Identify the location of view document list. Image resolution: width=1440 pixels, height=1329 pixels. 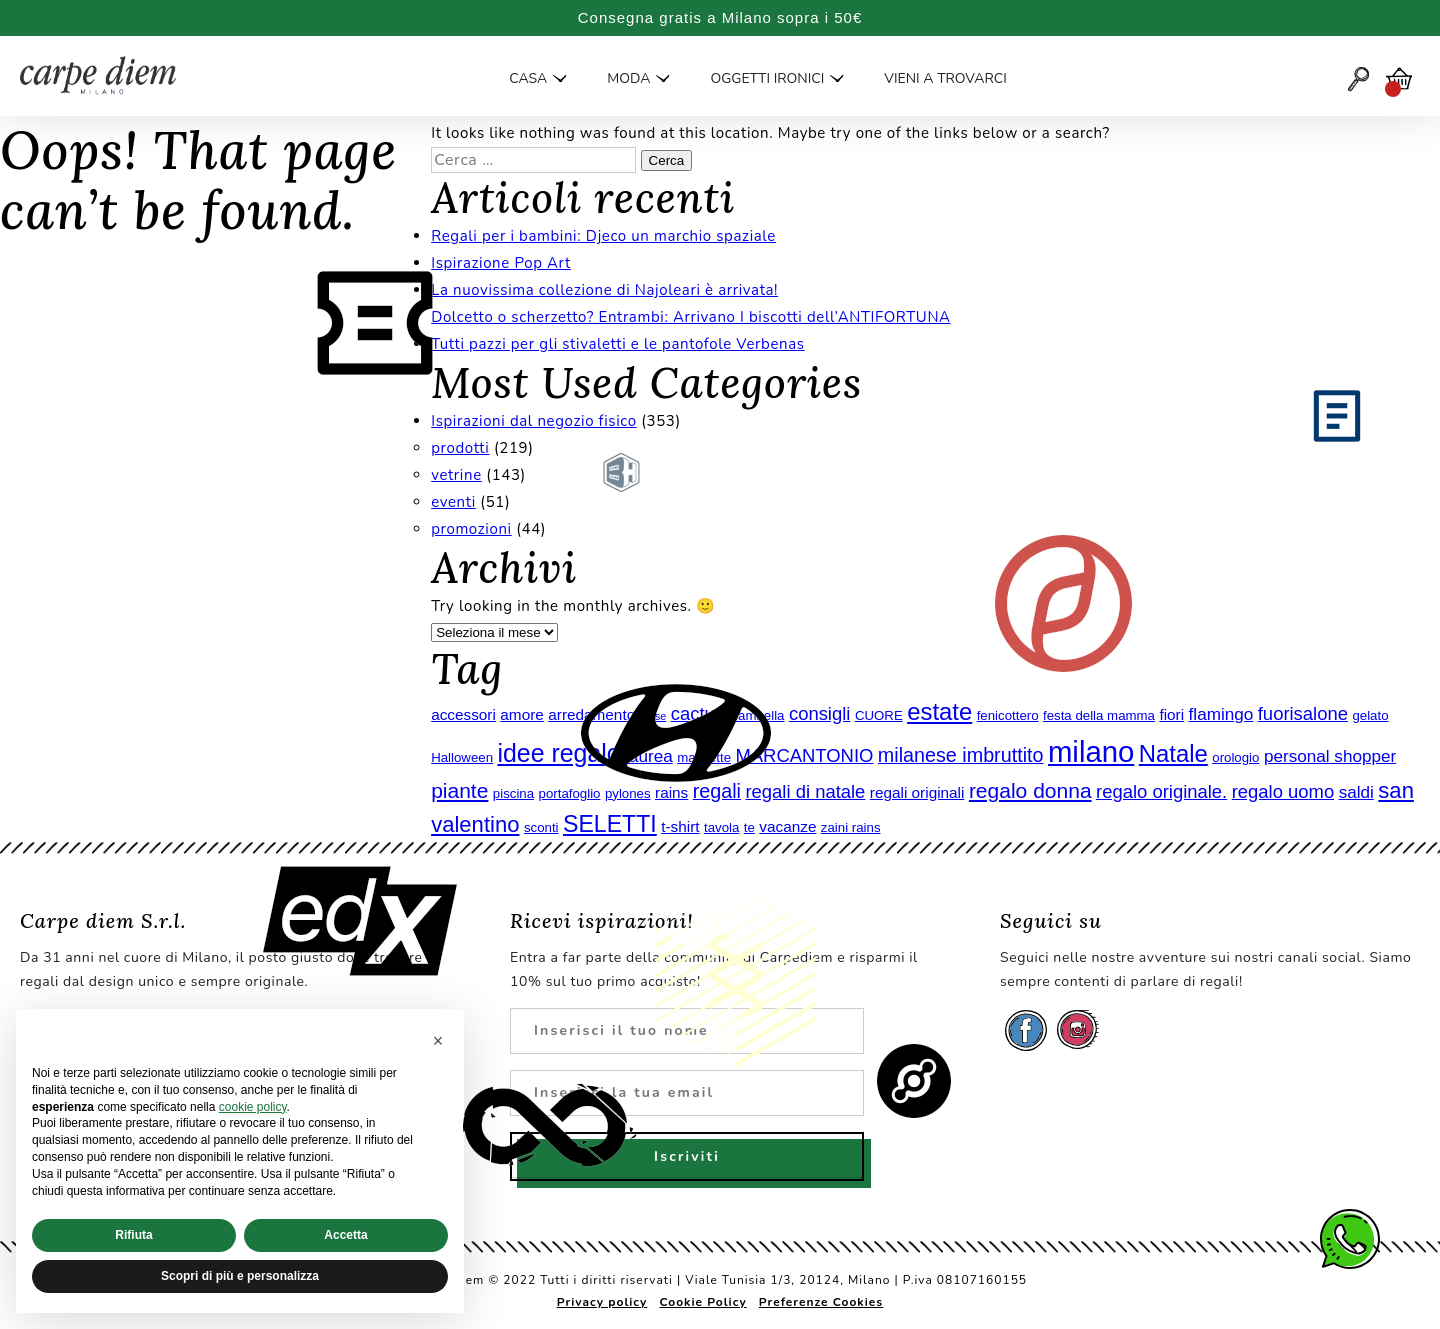
(1337, 416).